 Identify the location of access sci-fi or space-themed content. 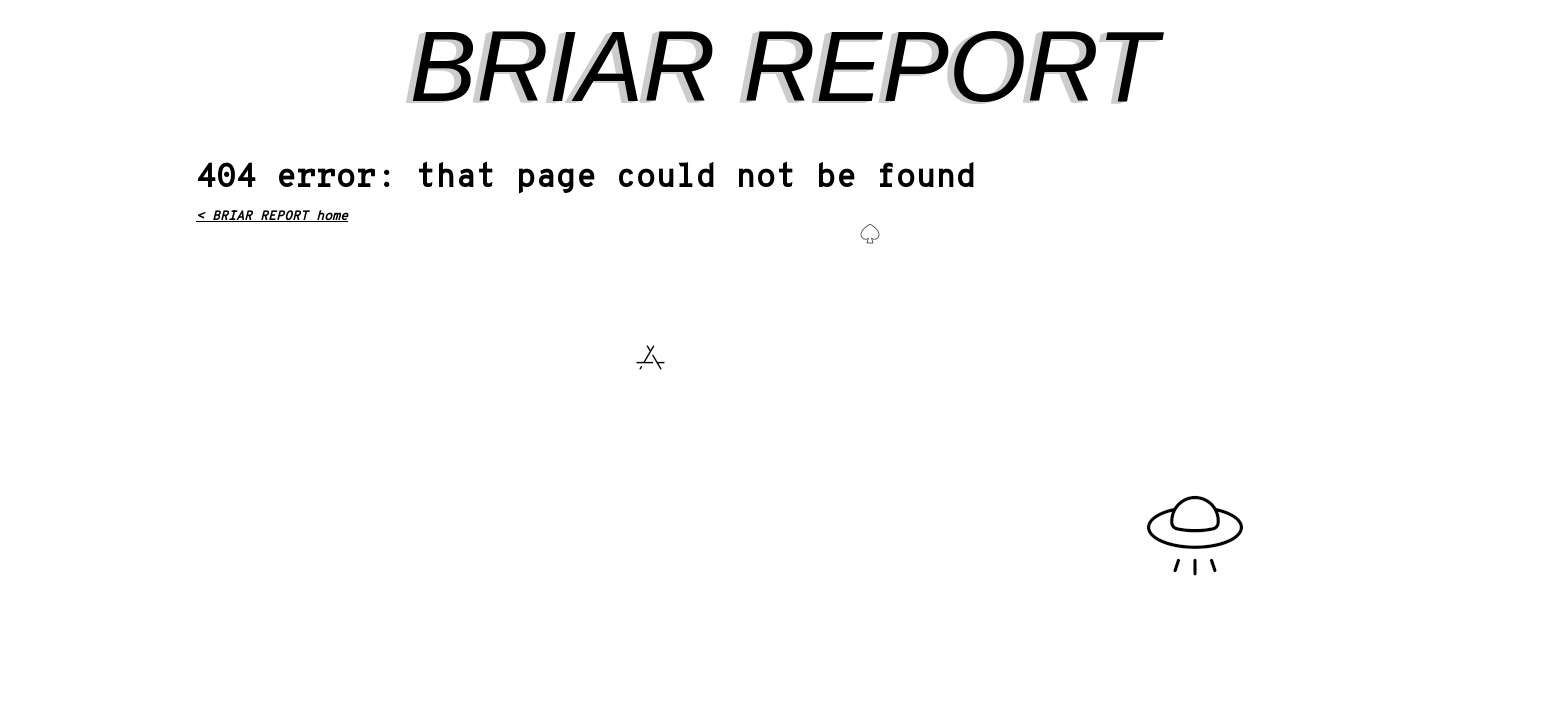
(1195, 534).